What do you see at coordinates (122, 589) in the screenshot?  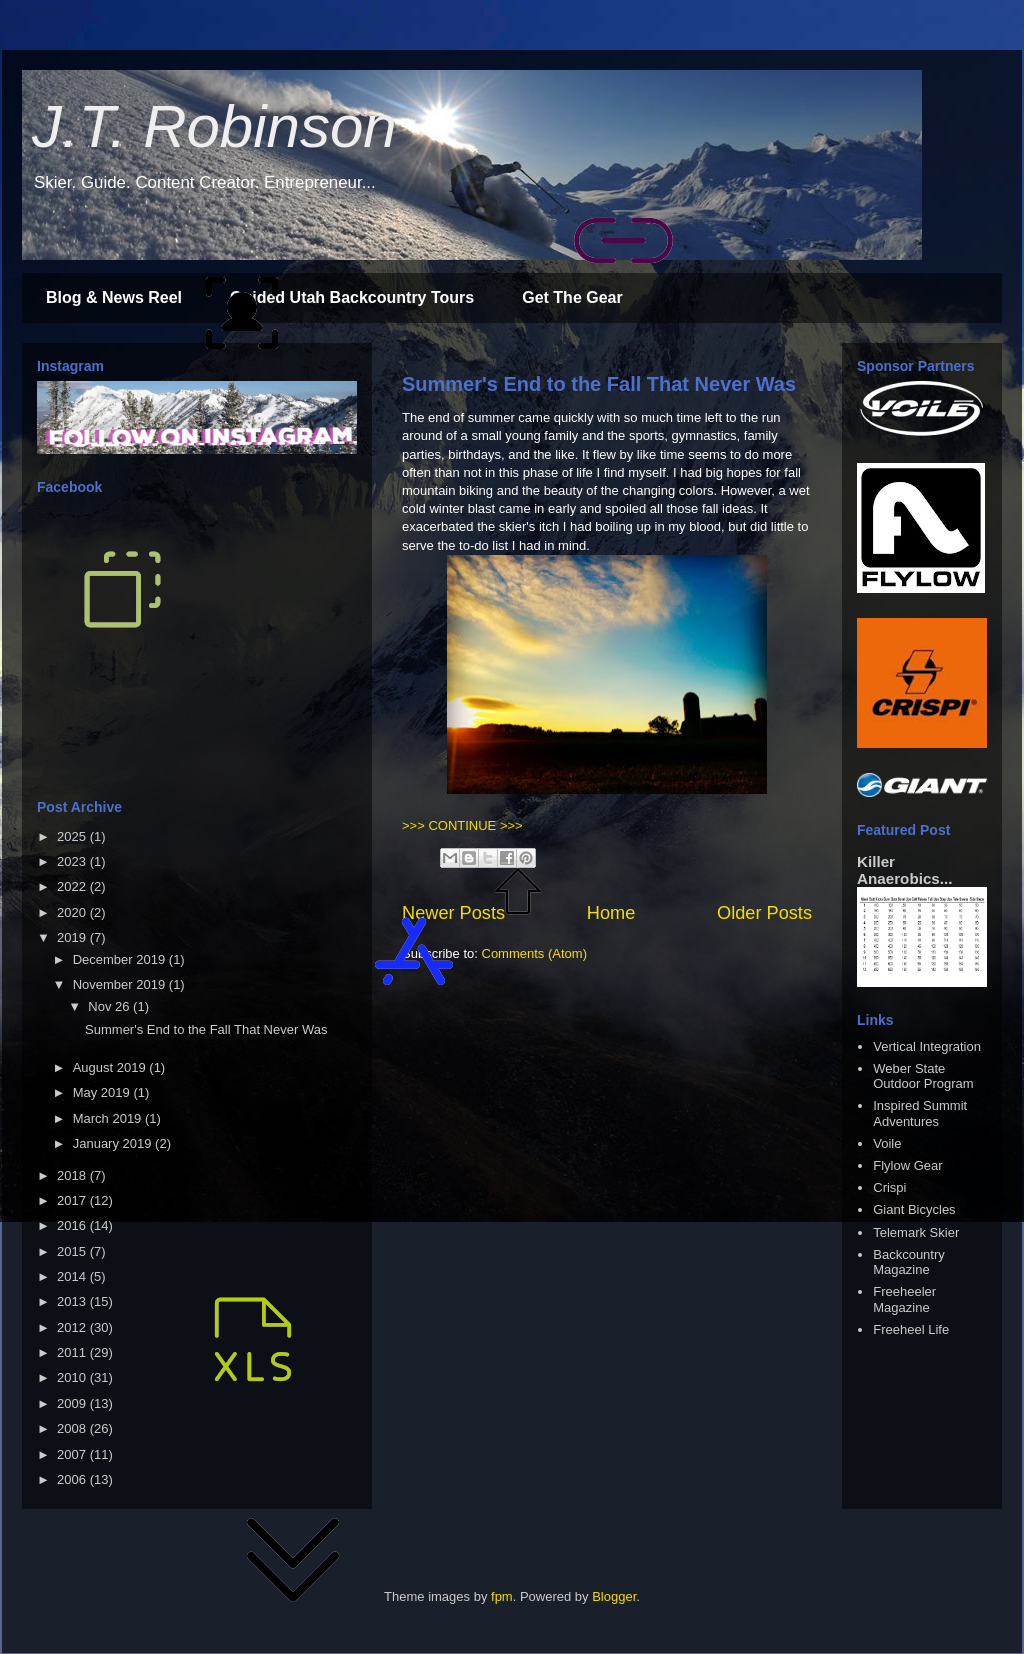 I see `send selected element to background layer` at bounding box center [122, 589].